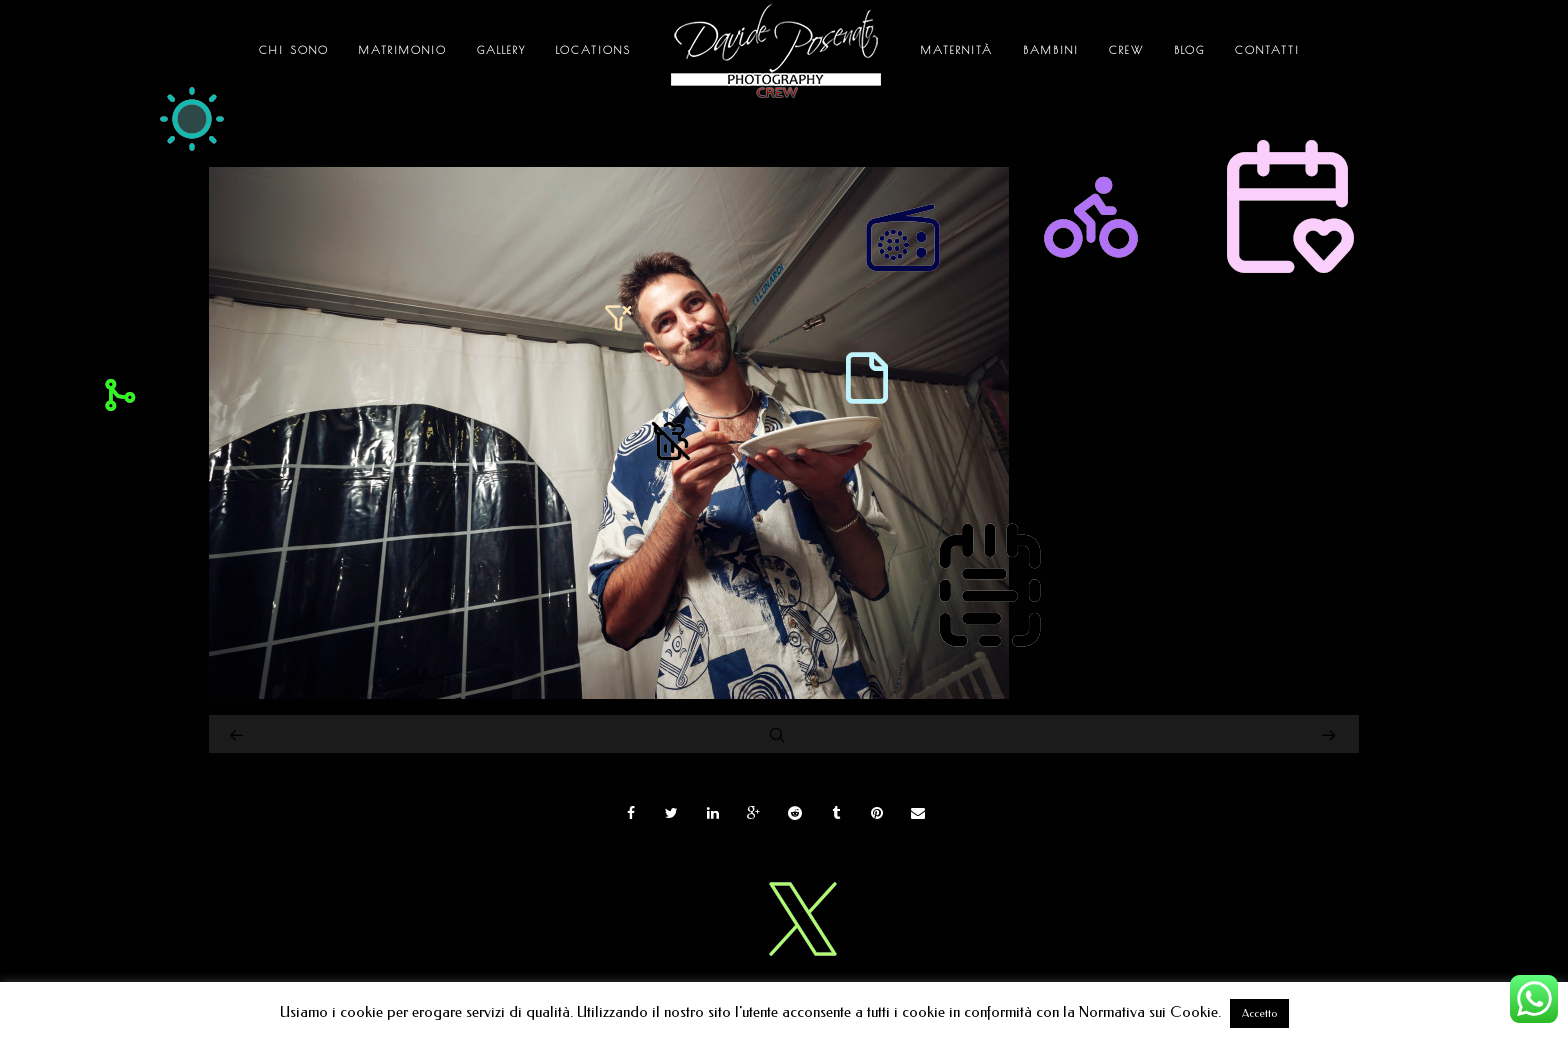 The image size is (1568, 1040). Describe the element at coordinates (903, 237) in the screenshot. I see `listen to radio or audio broadcasts` at that location.